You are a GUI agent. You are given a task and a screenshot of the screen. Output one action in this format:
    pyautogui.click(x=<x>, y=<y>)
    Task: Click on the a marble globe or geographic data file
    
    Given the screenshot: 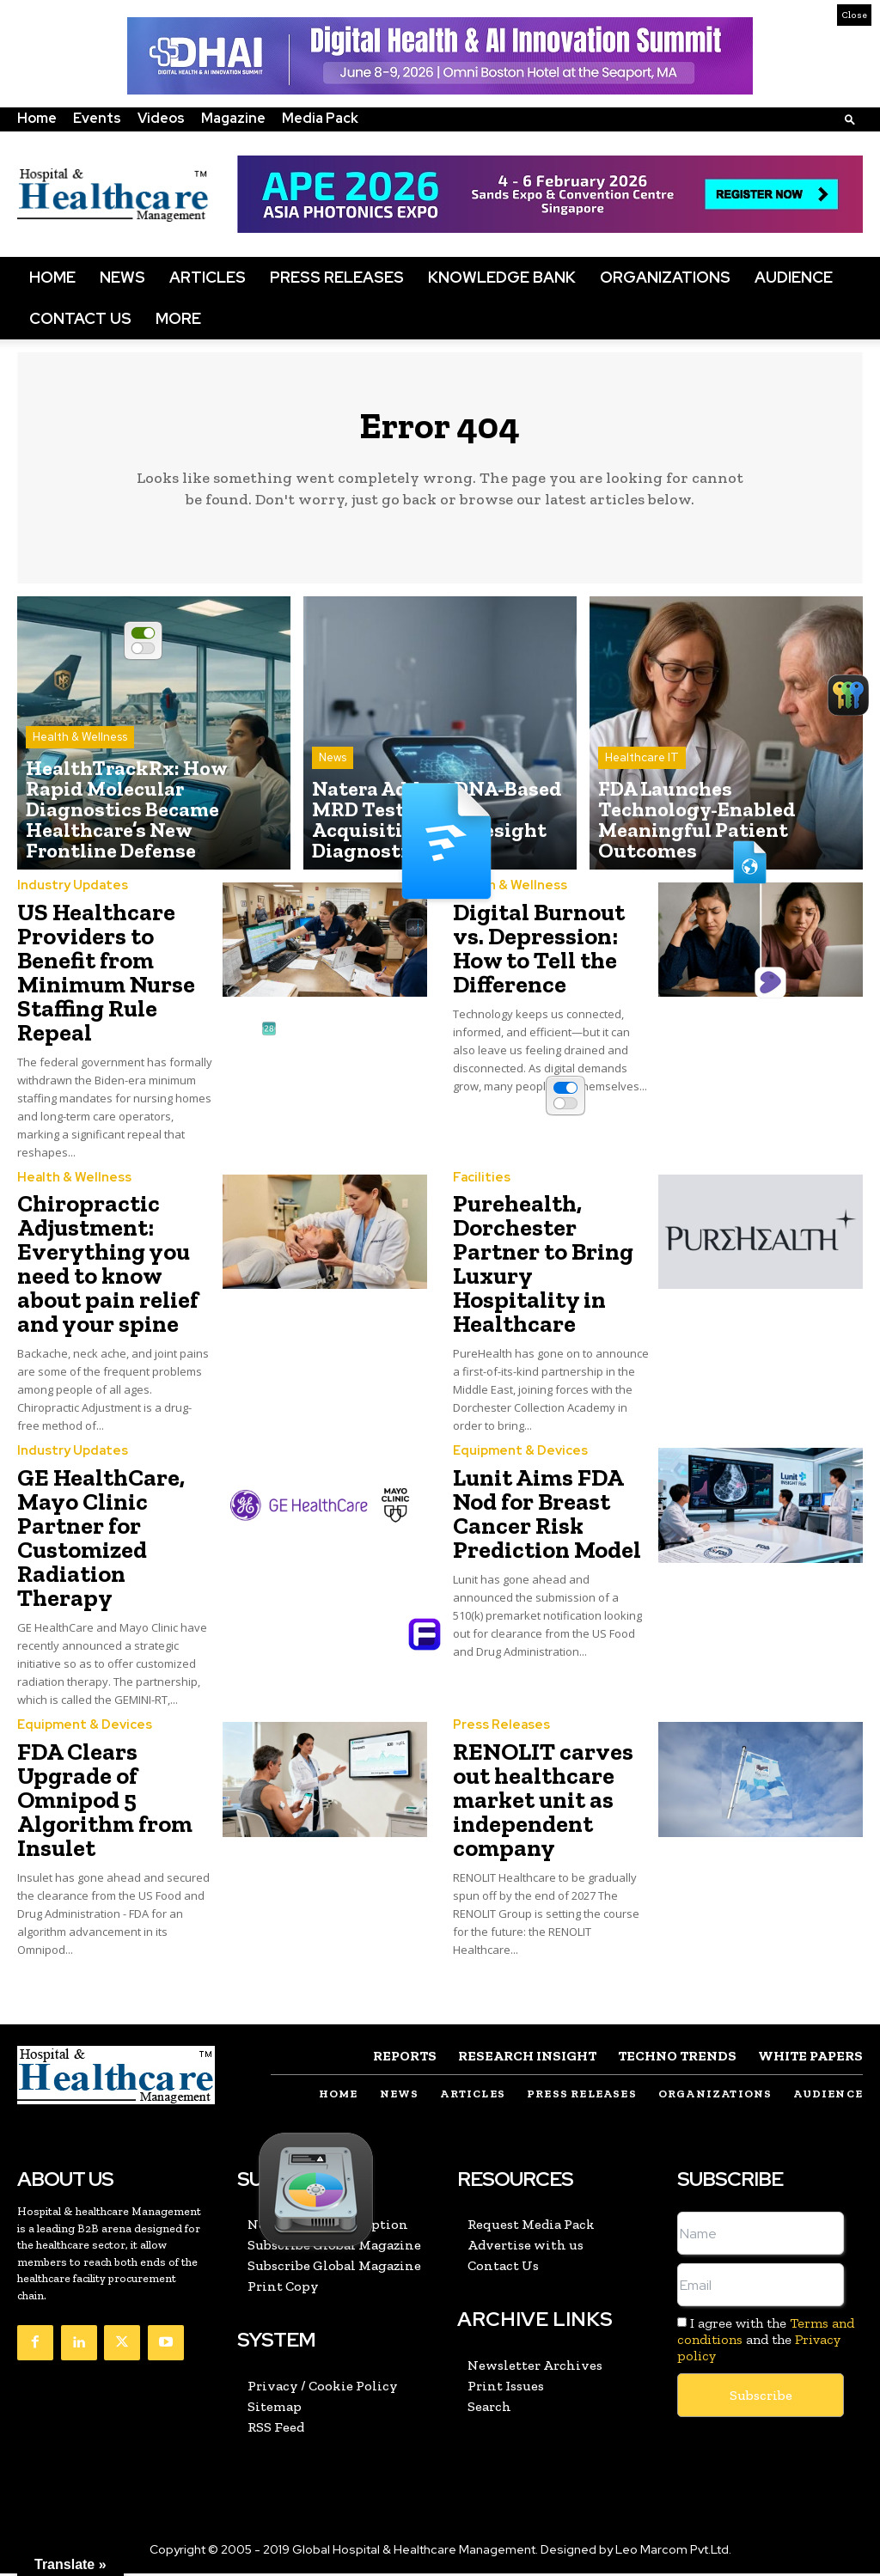 What is the action you would take?
    pyautogui.click(x=749, y=863)
    